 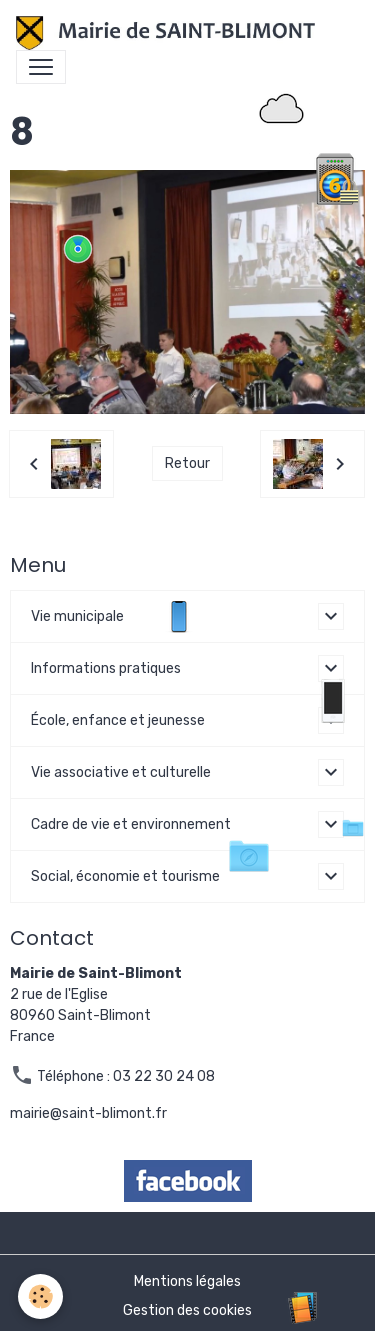 What do you see at coordinates (335, 179) in the screenshot?
I see `indicates a locked RAID 6 storage array` at bounding box center [335, 179].